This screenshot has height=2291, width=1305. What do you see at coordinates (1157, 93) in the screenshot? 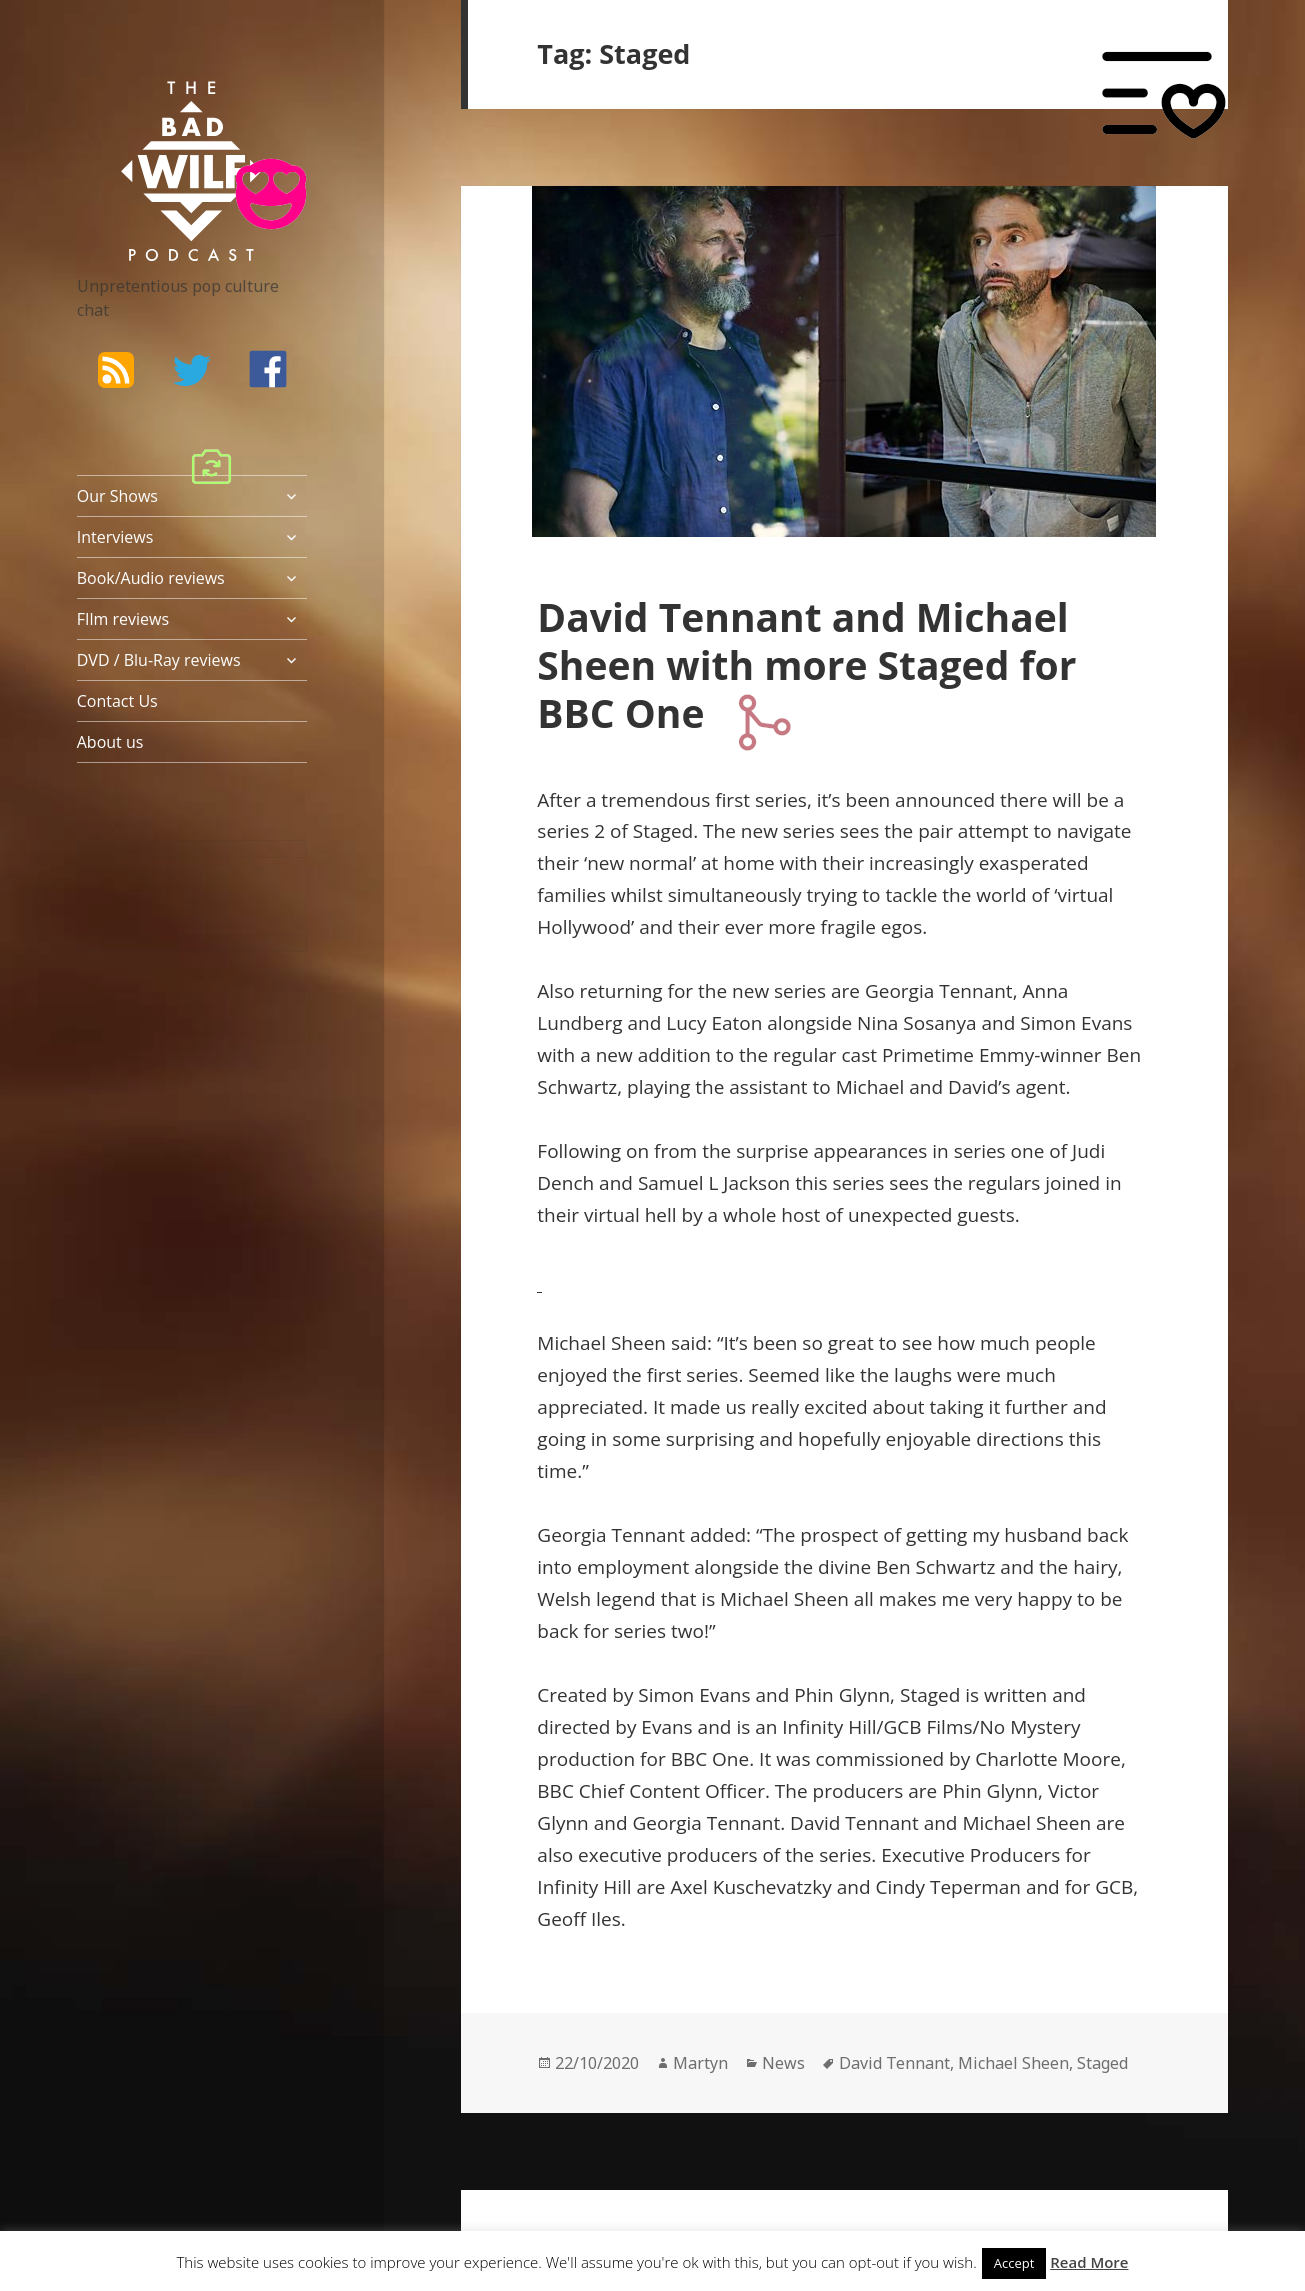
I see `view your favorites list` at bounding box center [1157, 93].